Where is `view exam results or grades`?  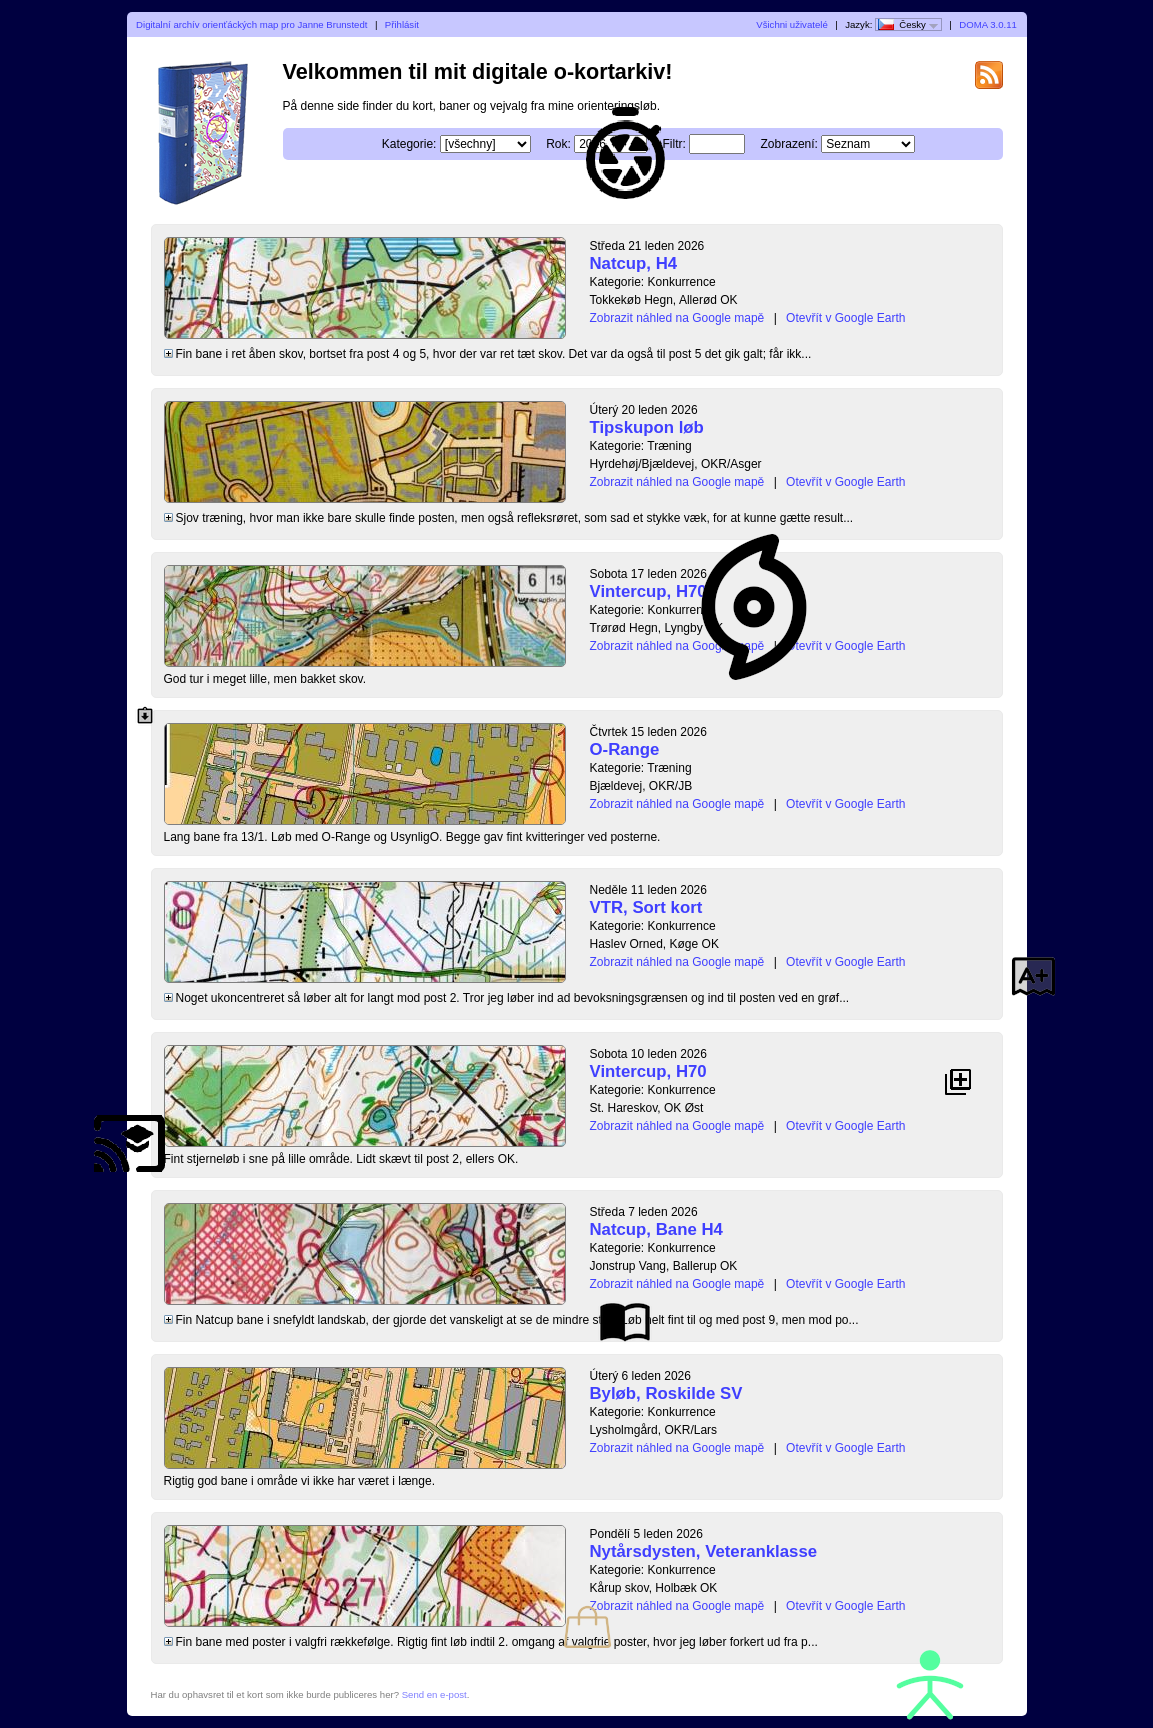 view exam results or grades is located at coordinates (1033, 975).